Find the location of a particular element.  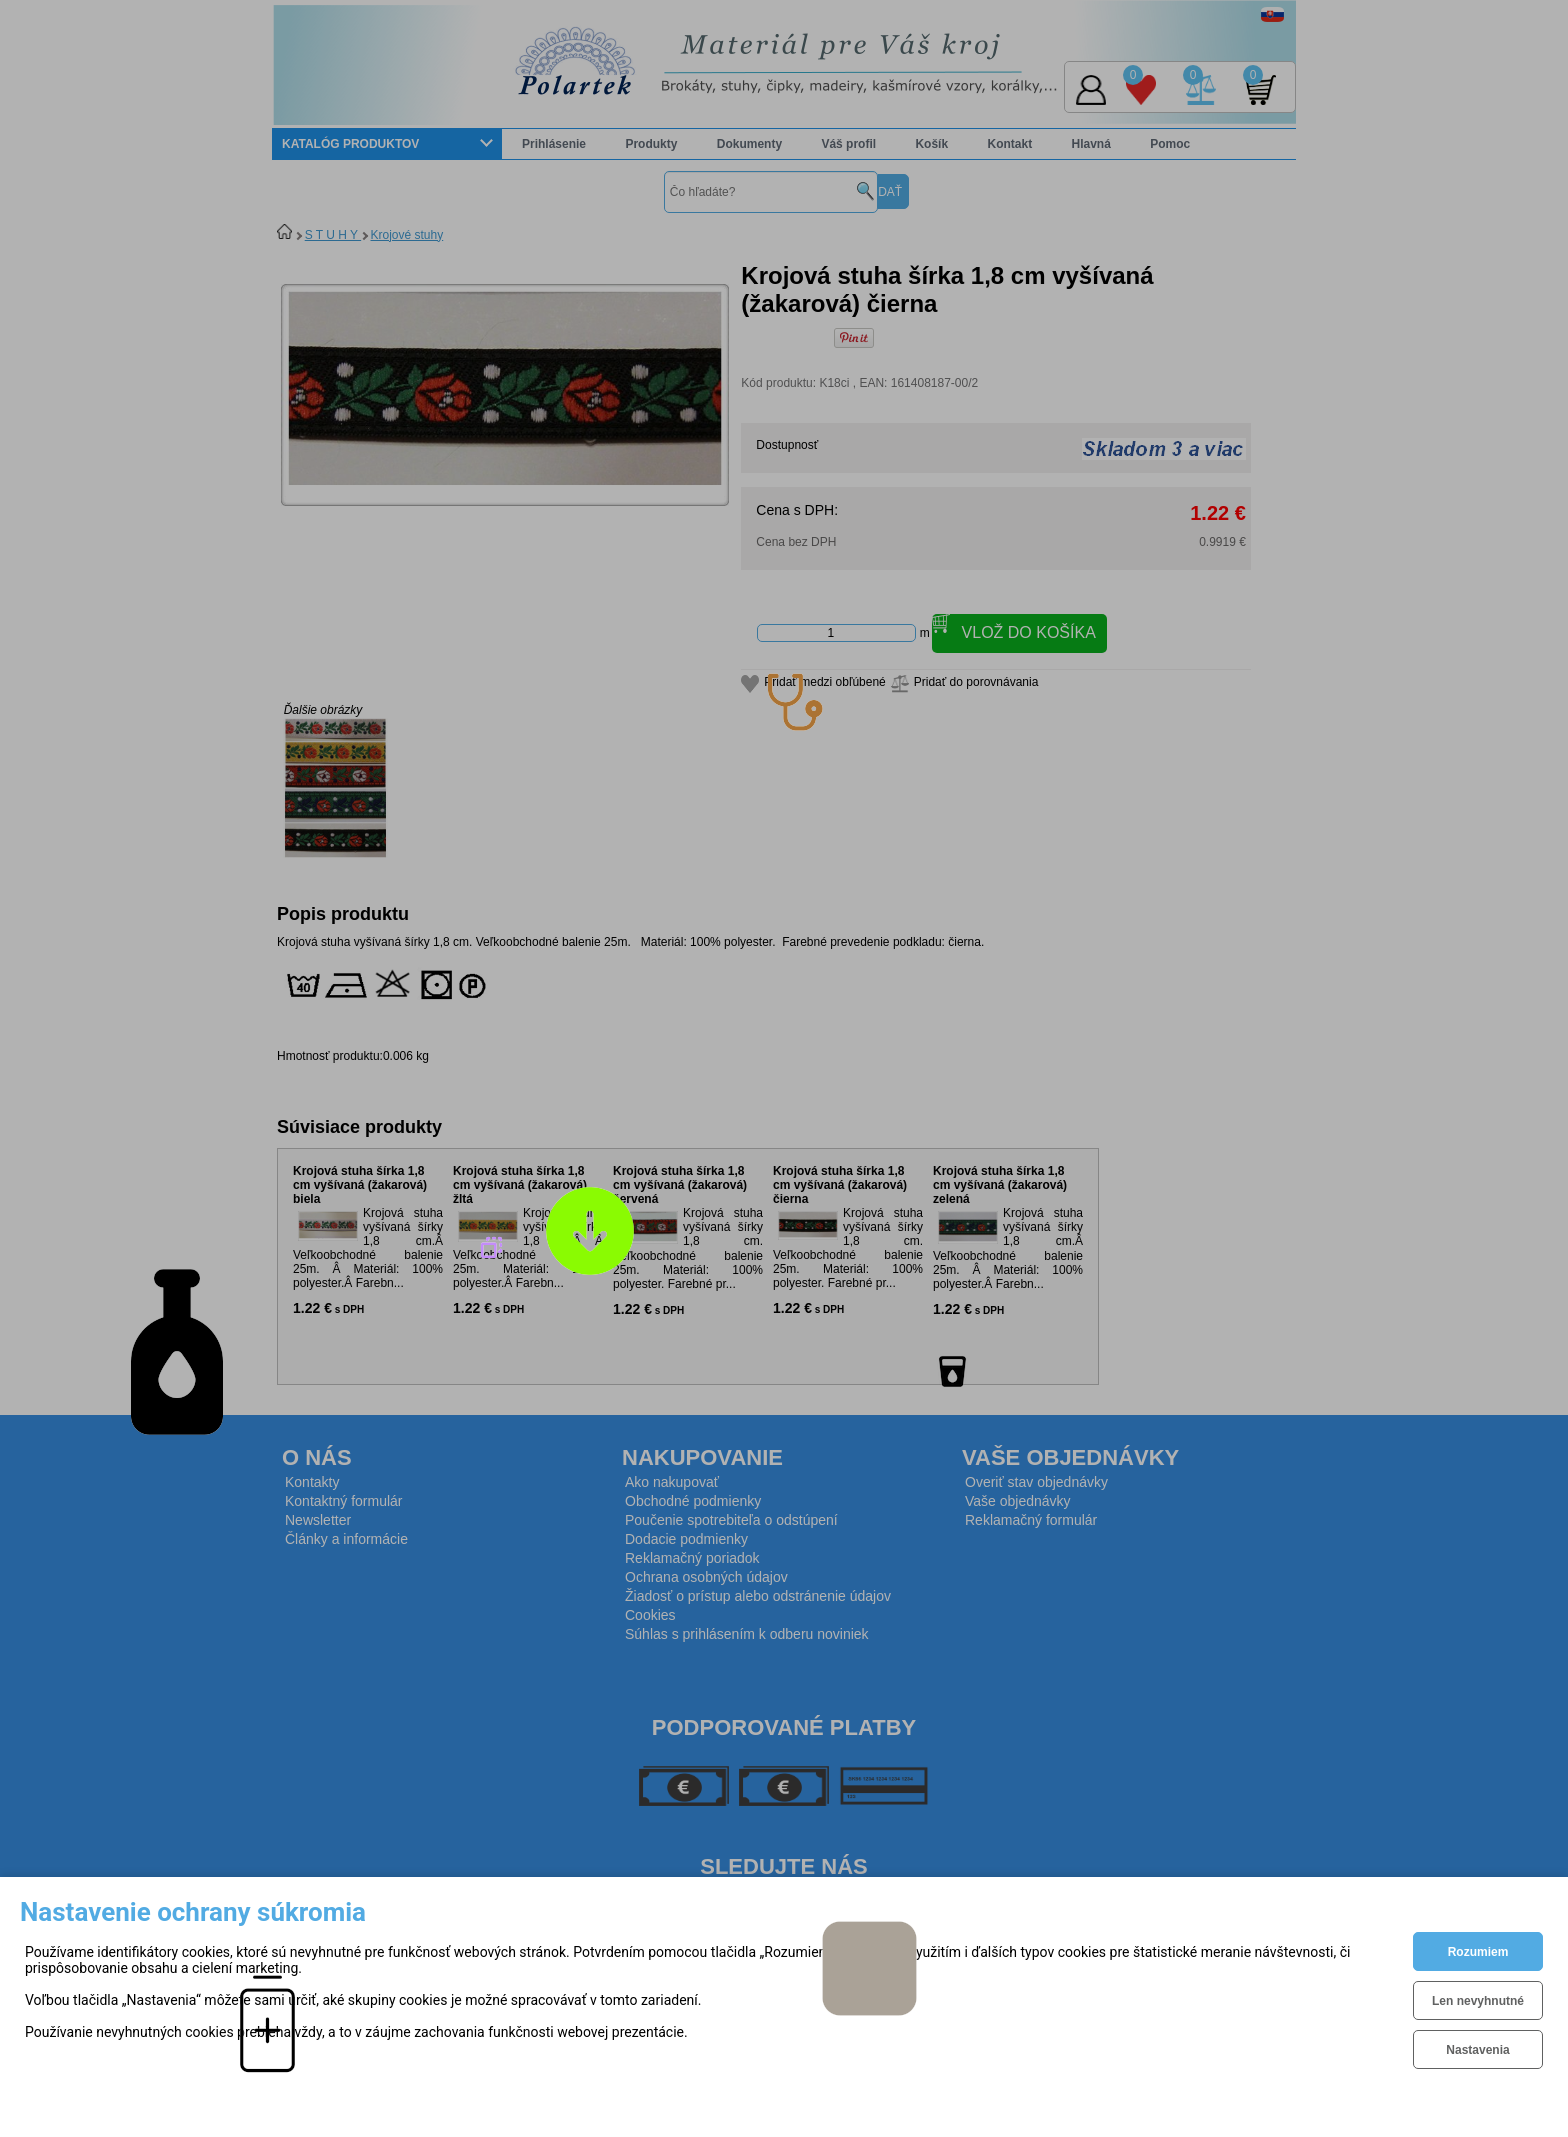

stop media playback is located at coordinates (869, 1968).